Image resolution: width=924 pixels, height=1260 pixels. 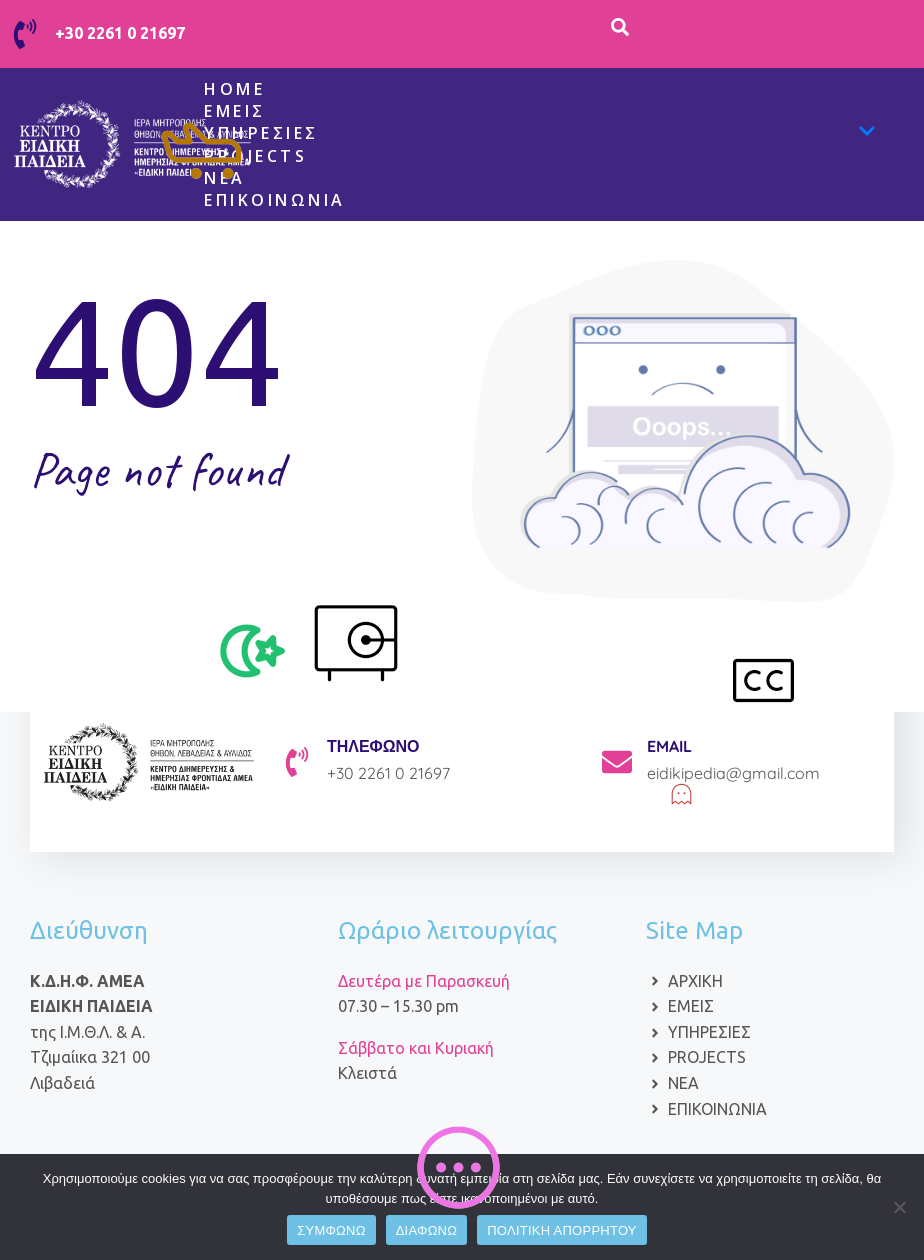 I want to click on toggle ghost mode or invisible status, so click(x=681, y=794).